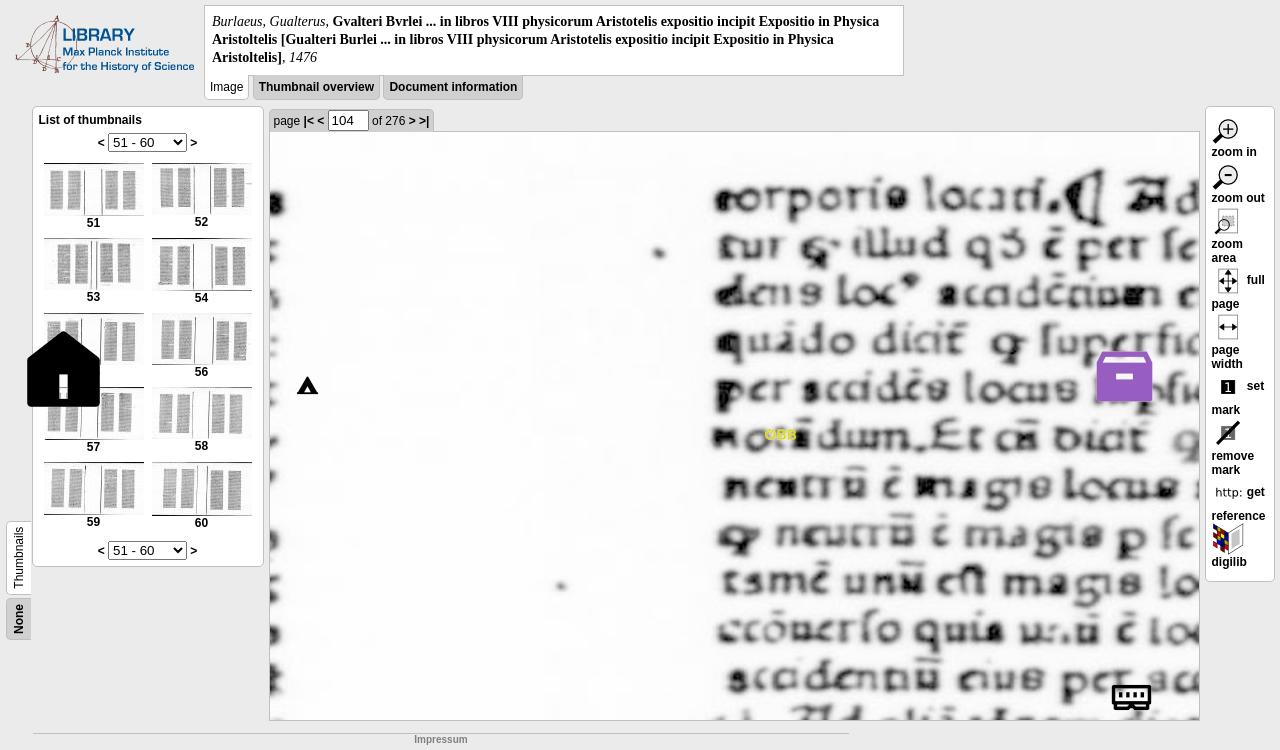 The width and height of the screenshot is (1280, 750). What do you see at coordinates (1131, 697) in the screenshot?
I see `view system RAM or memory status` at bounding box center [1131, 697].